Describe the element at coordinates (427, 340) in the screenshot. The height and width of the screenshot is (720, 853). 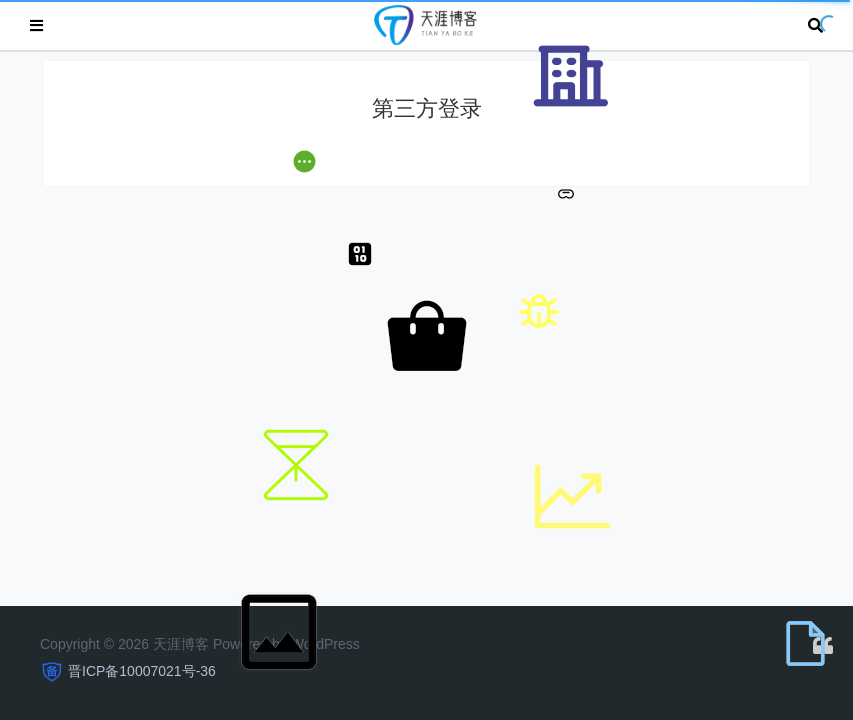
I see `view your shopping bag` at that location.